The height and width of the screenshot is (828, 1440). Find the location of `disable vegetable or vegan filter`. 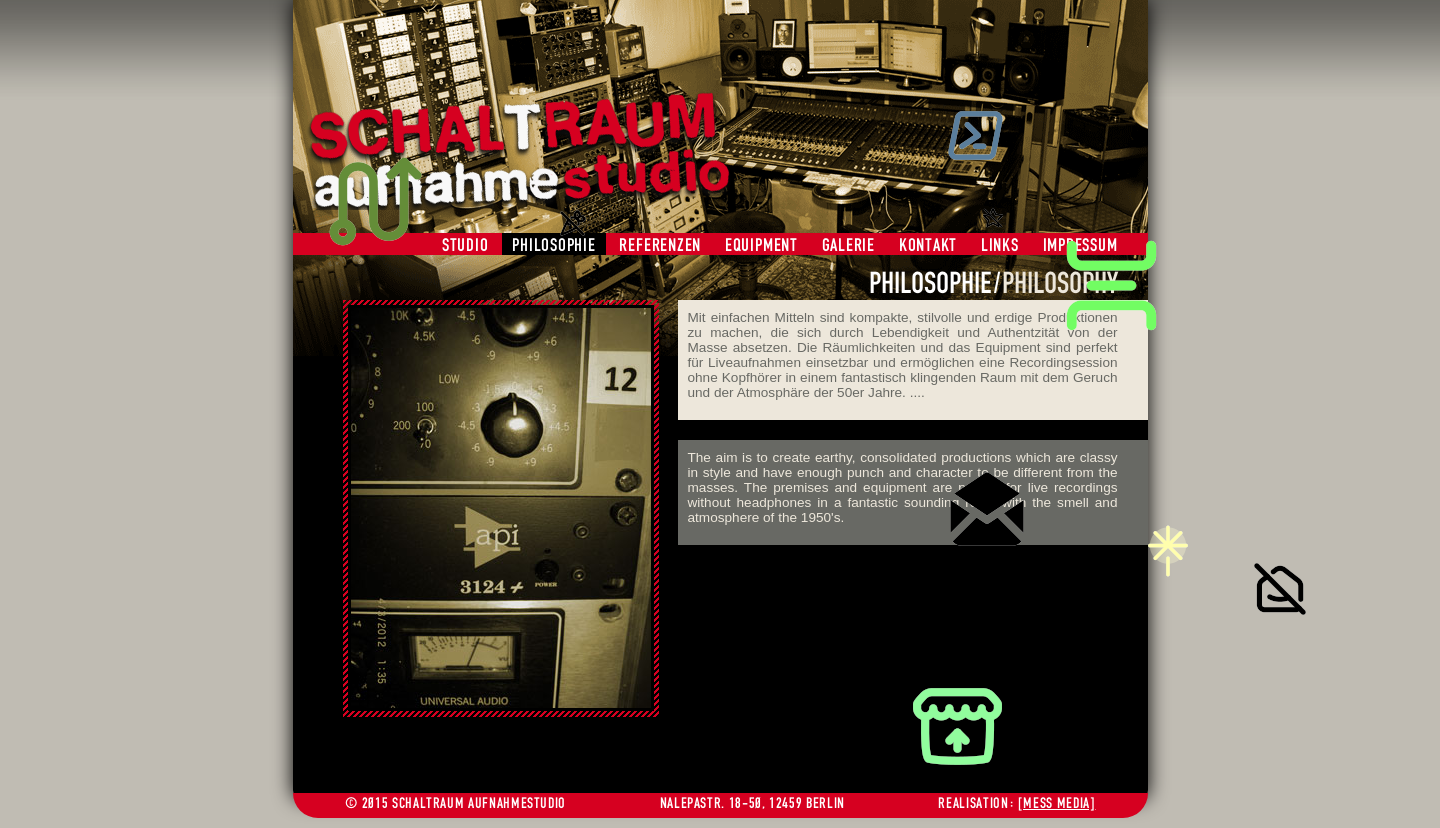

disable vegetable or vegan filter is located at coordinates (572, 223).